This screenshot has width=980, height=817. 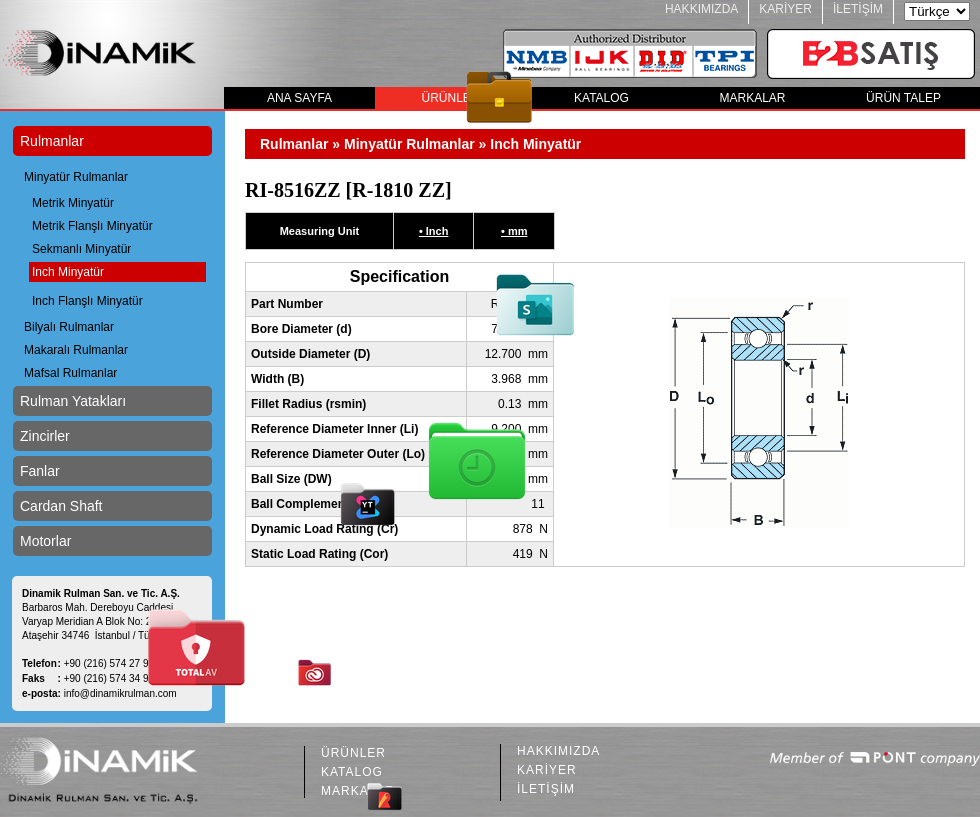 What do you see at coordinates (384, 797) in the screenshot?
I see `open rollup.js project folder` at bounding box center [384, 797].